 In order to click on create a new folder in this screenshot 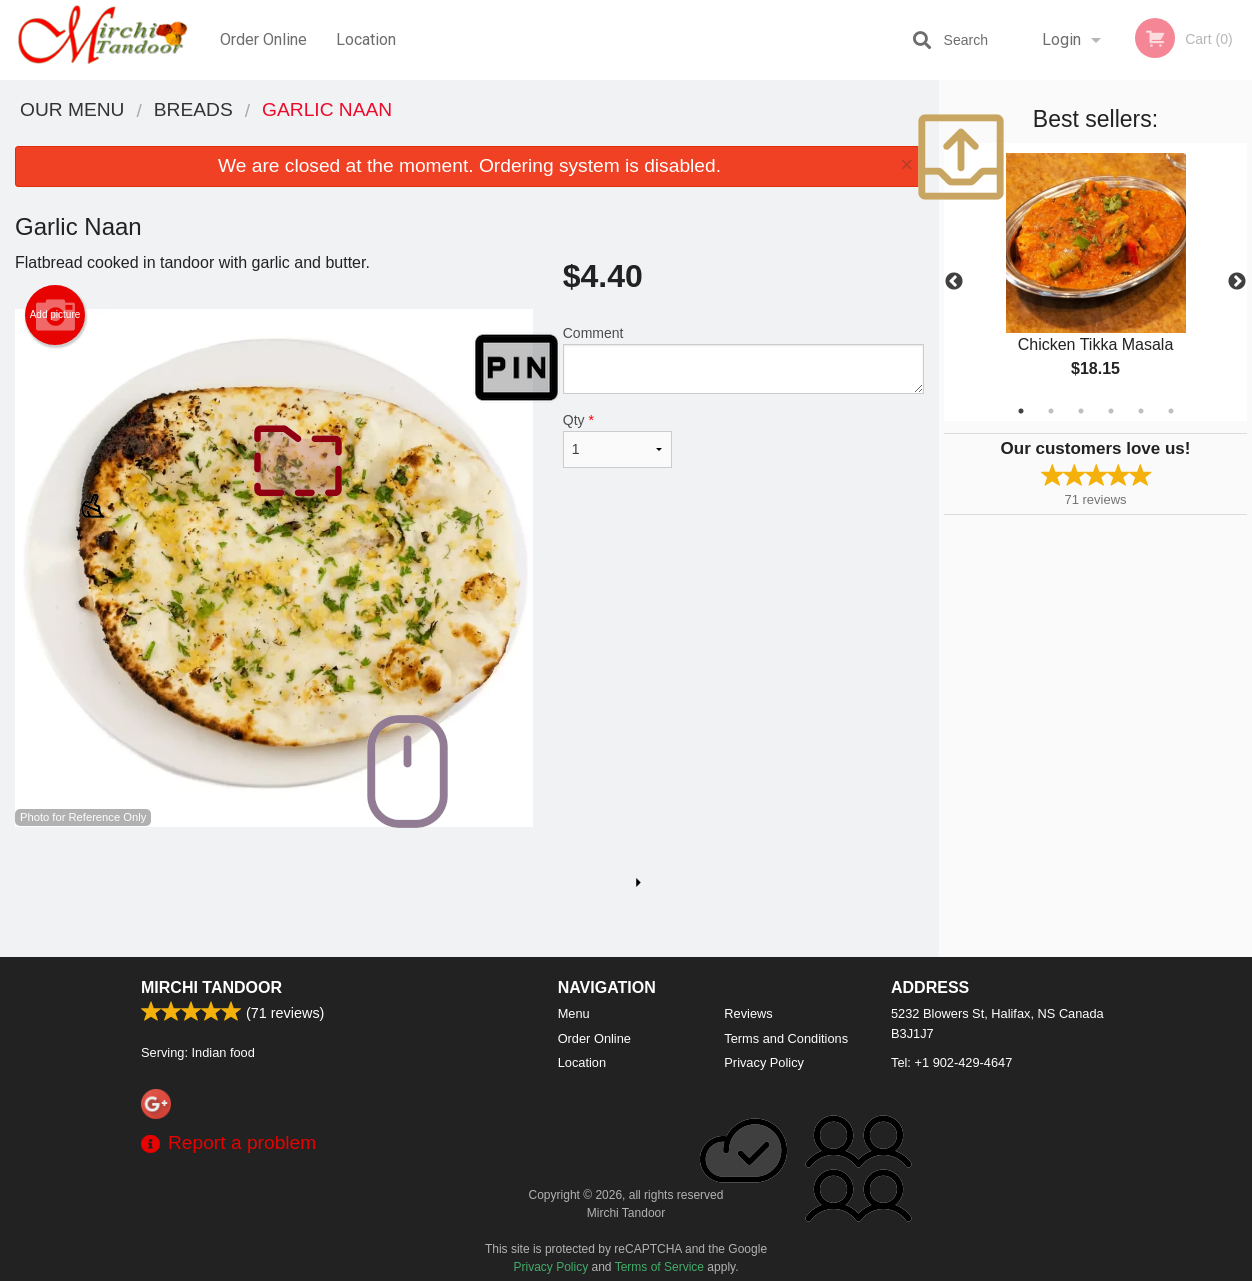, I will do `click(298, 459)`.